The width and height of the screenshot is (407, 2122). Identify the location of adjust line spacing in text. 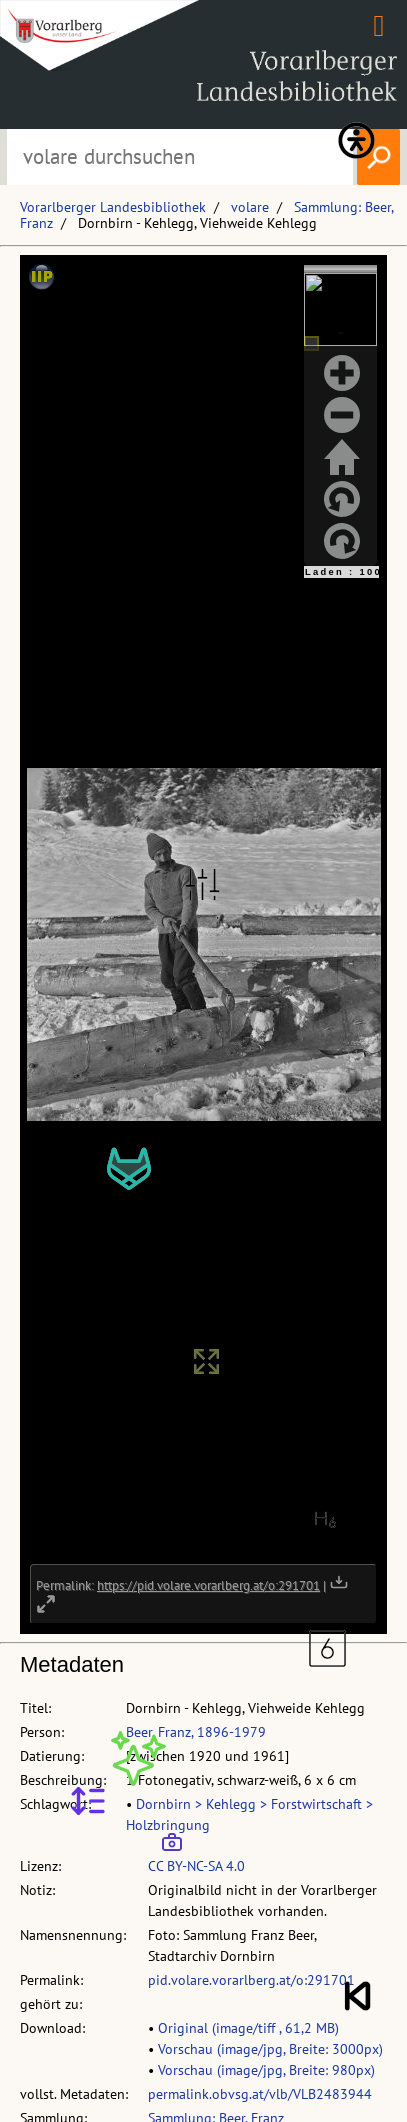
(89, 1801).